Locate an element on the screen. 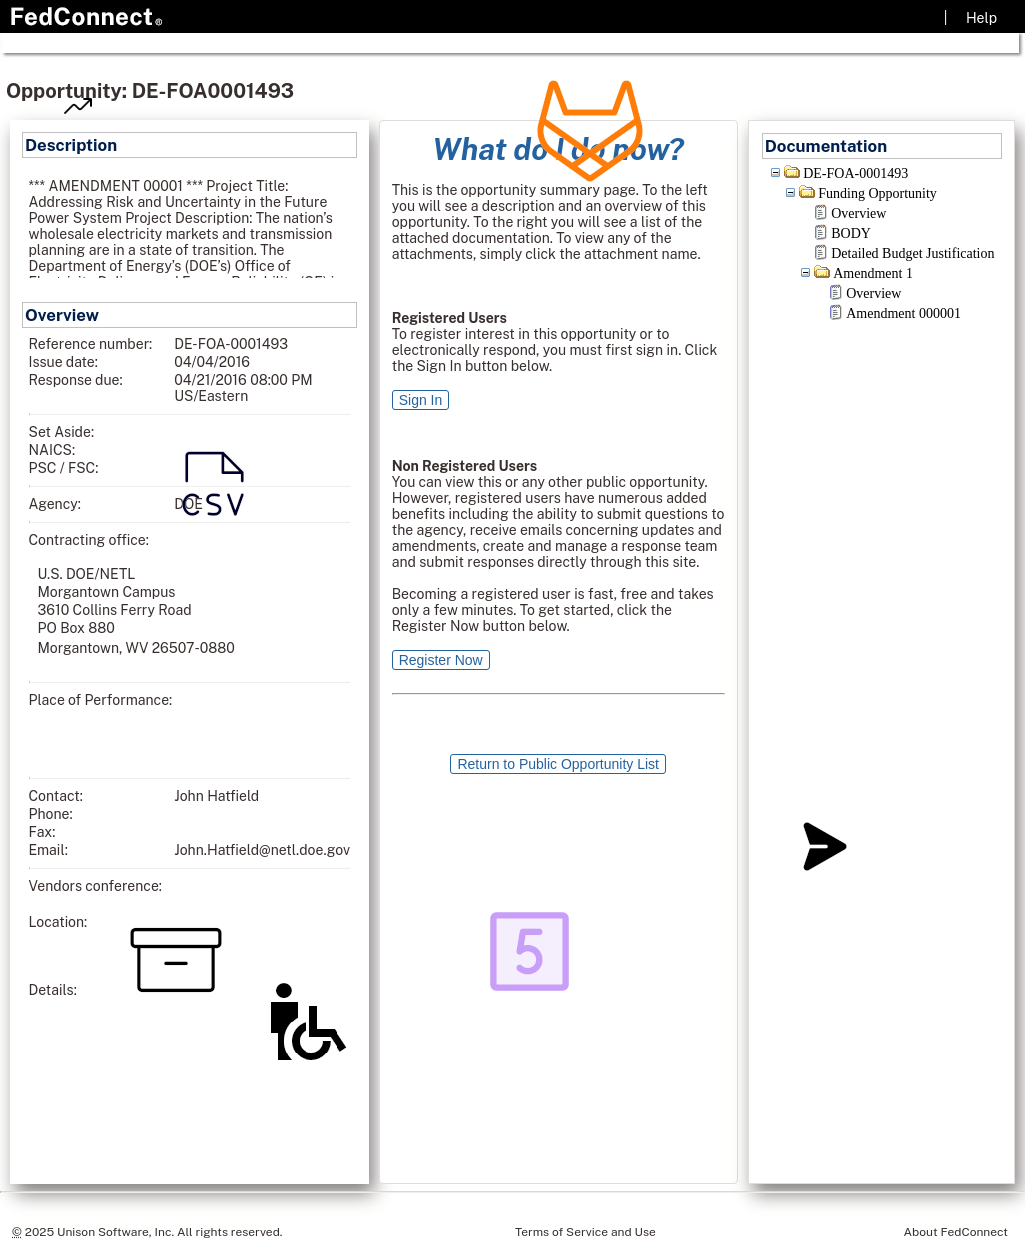 This screenshot has width=1025, height=1240. open or view a CSV file is located at coordinates (214, 486).